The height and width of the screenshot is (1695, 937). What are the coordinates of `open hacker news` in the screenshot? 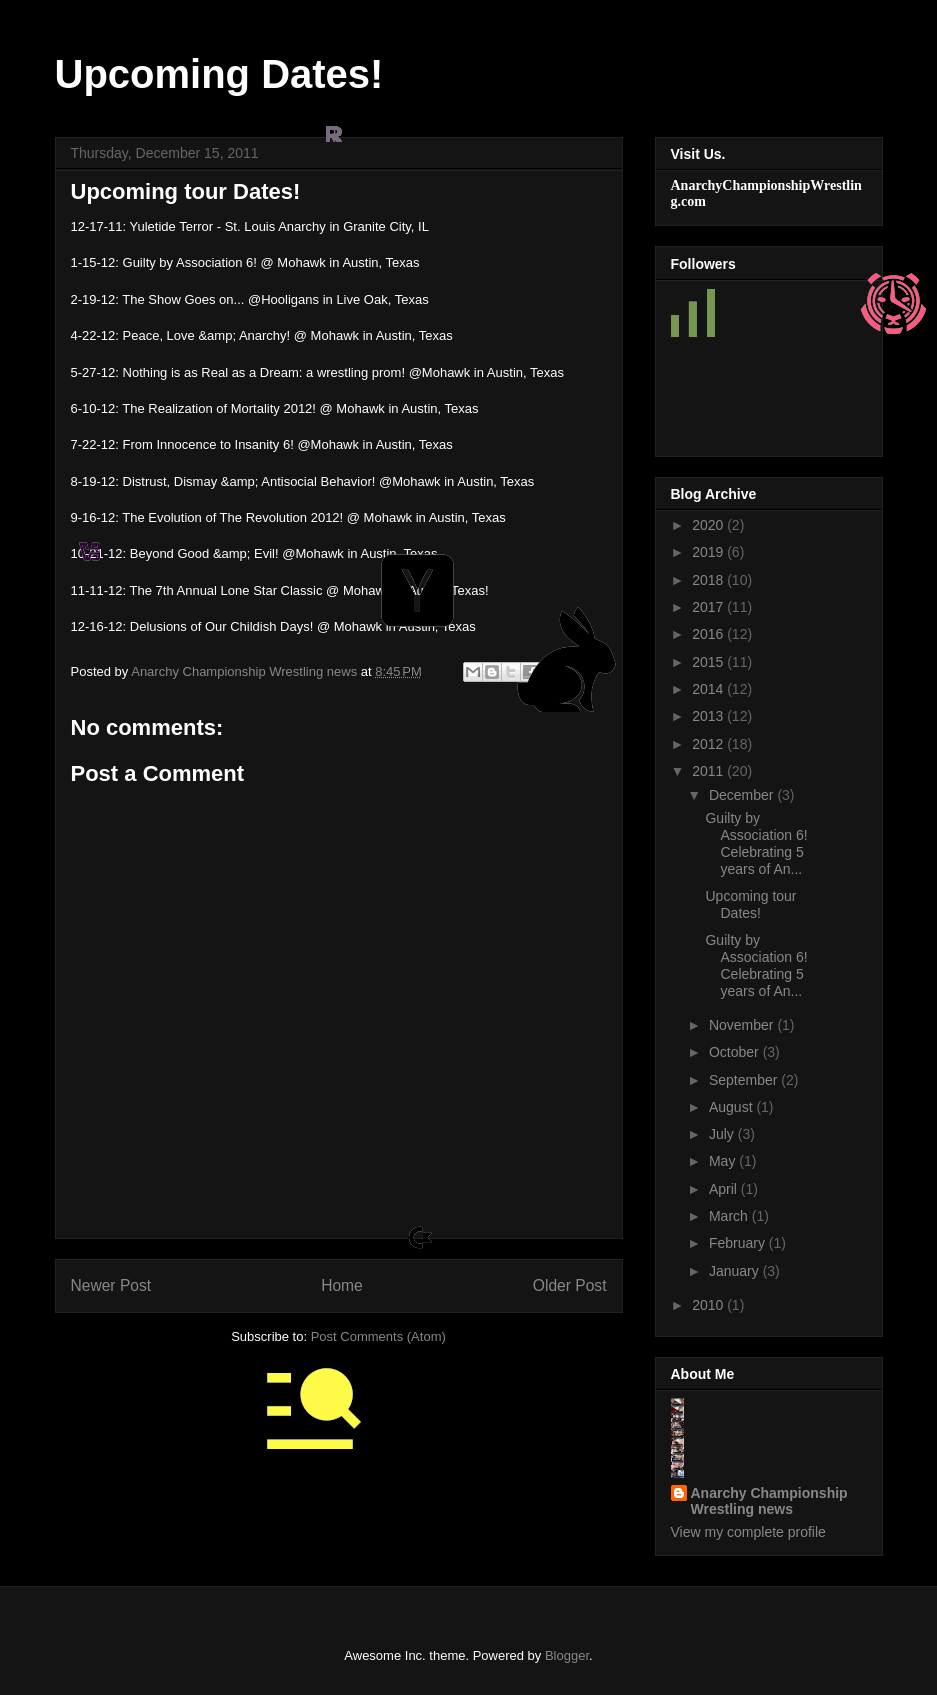 It's located at (417, 590).